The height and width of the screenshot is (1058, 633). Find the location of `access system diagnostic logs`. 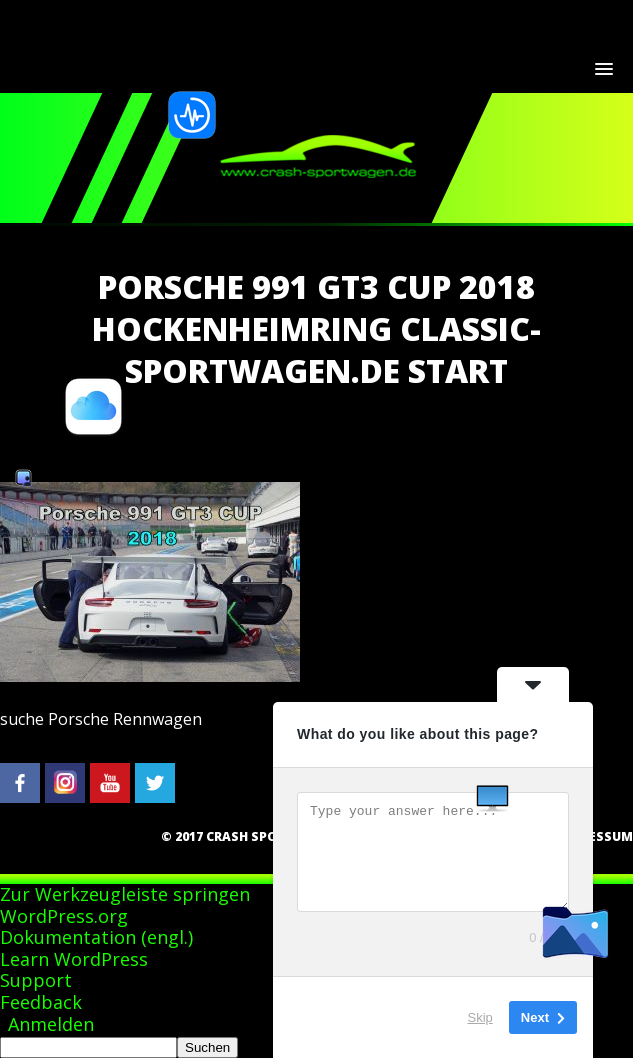

access system diagnostic logs is located at coordinates (192, 115).